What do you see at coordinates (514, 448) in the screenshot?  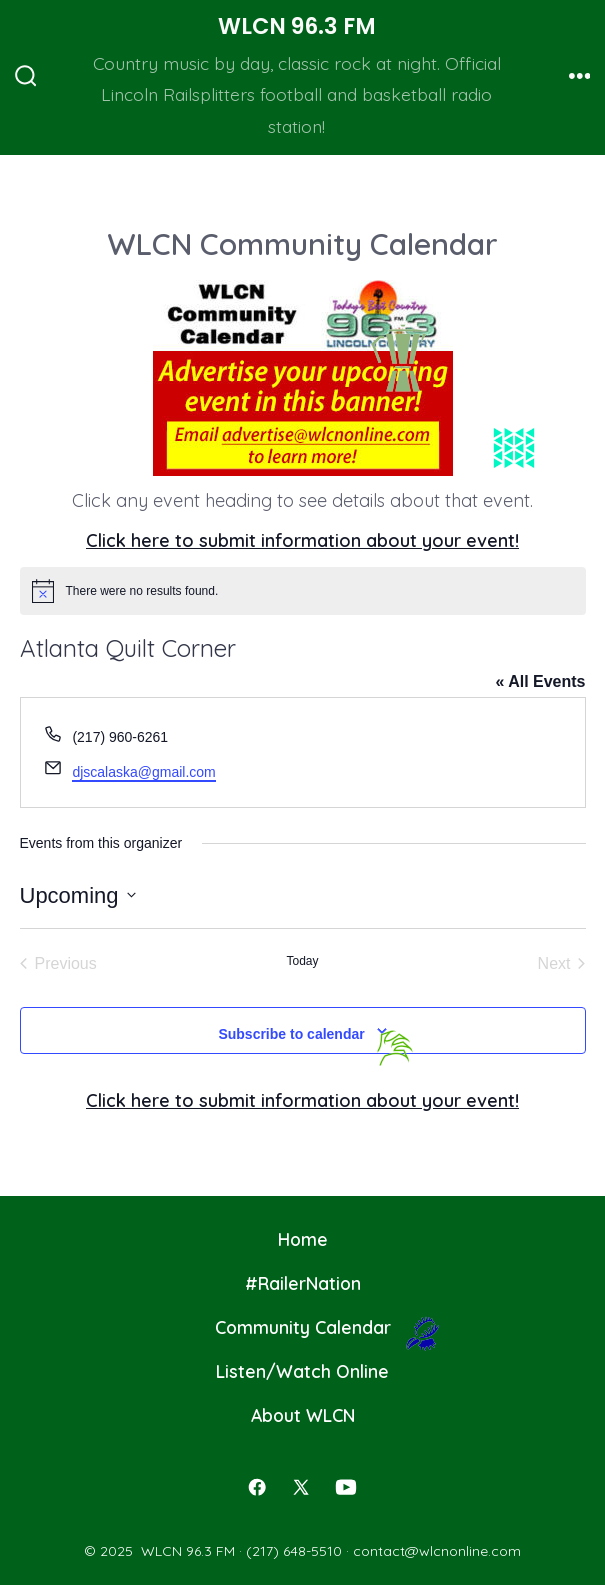 I see `decorative geometric pattern element` at bounding box center [514, 448].